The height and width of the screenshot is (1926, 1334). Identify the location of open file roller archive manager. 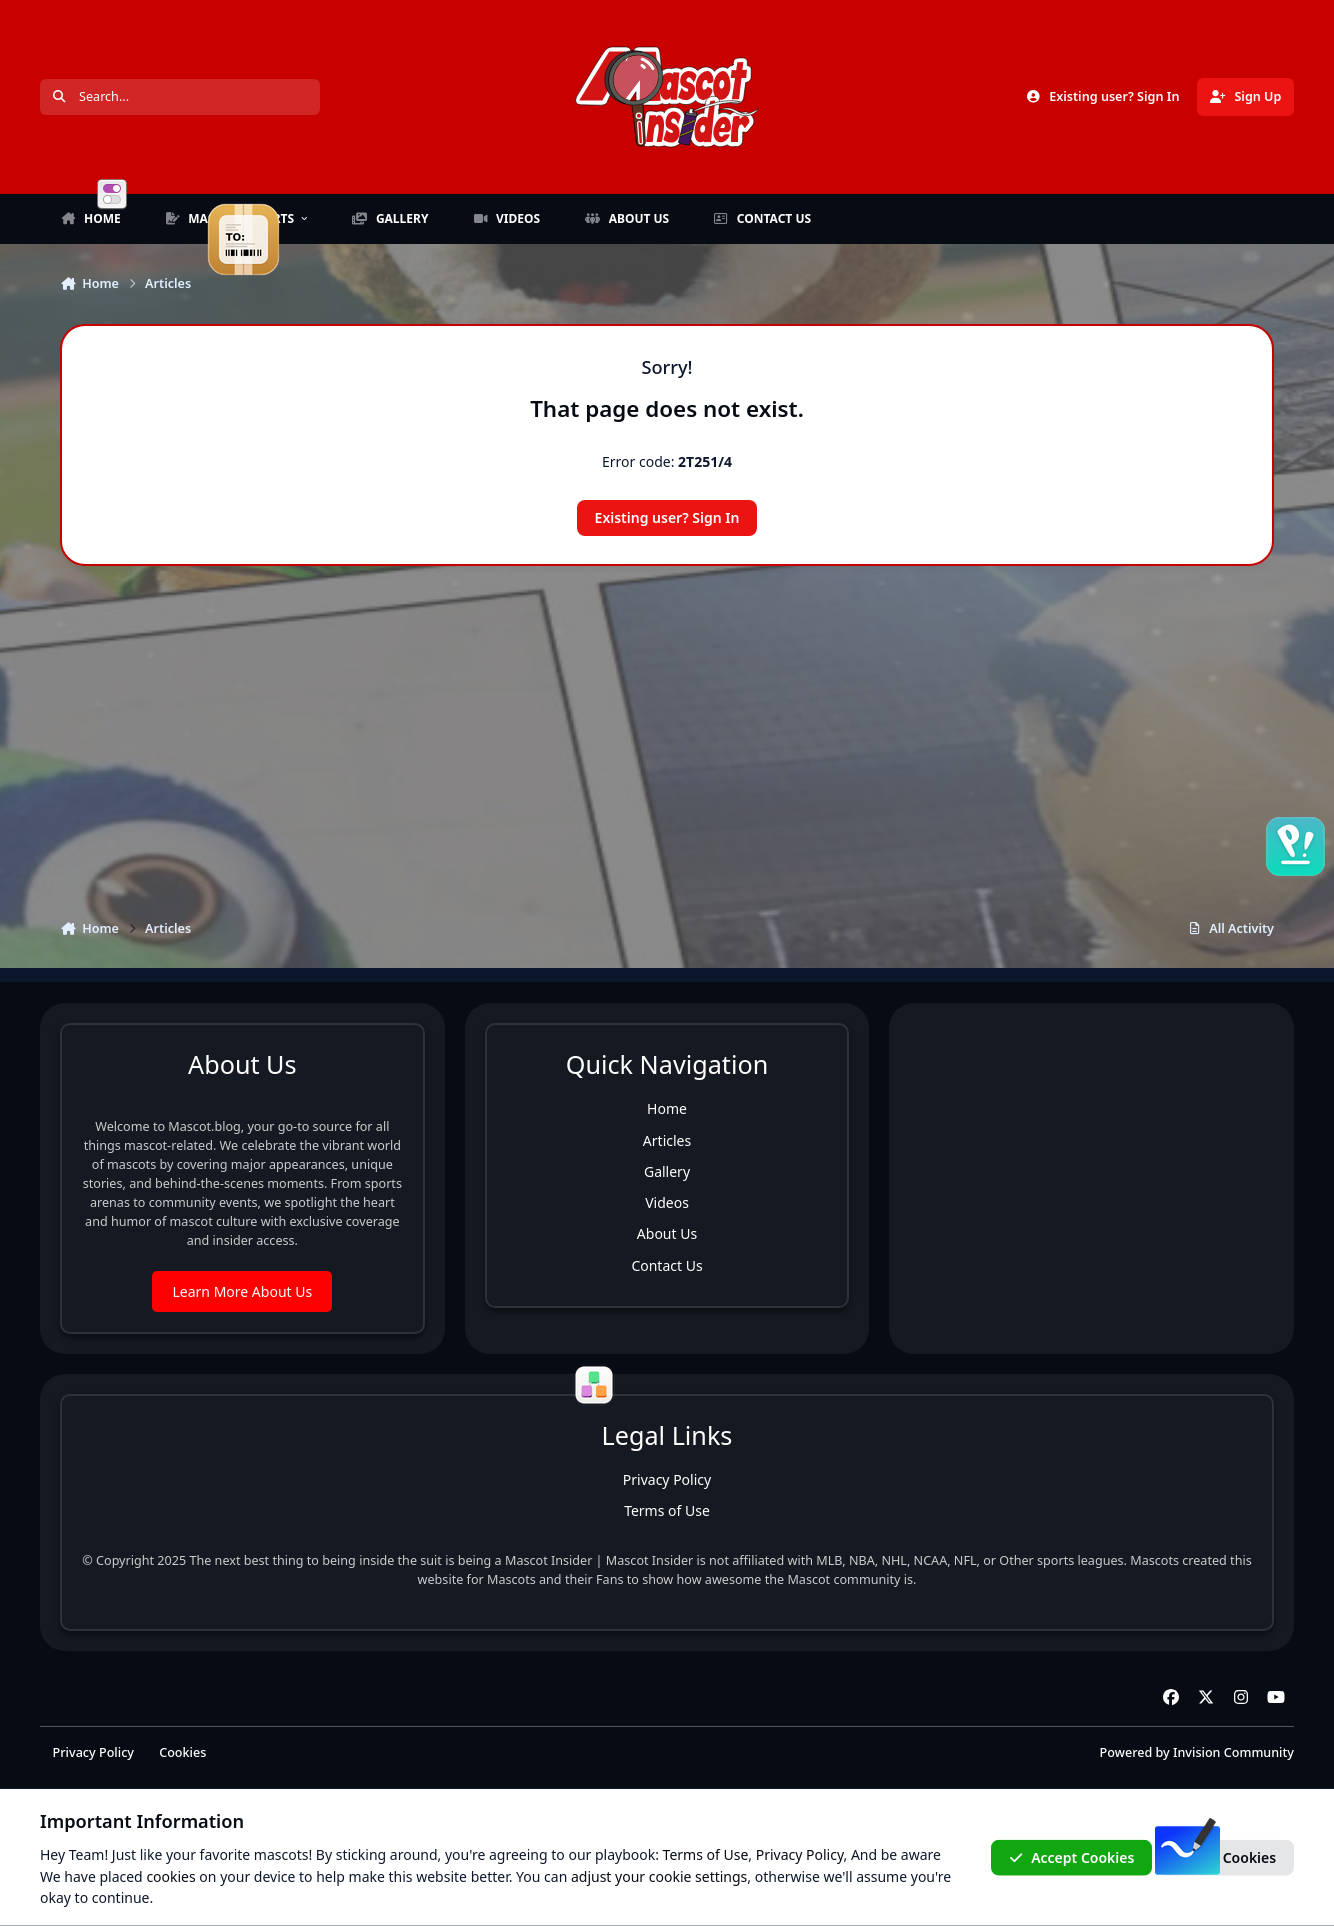
(243, 239).